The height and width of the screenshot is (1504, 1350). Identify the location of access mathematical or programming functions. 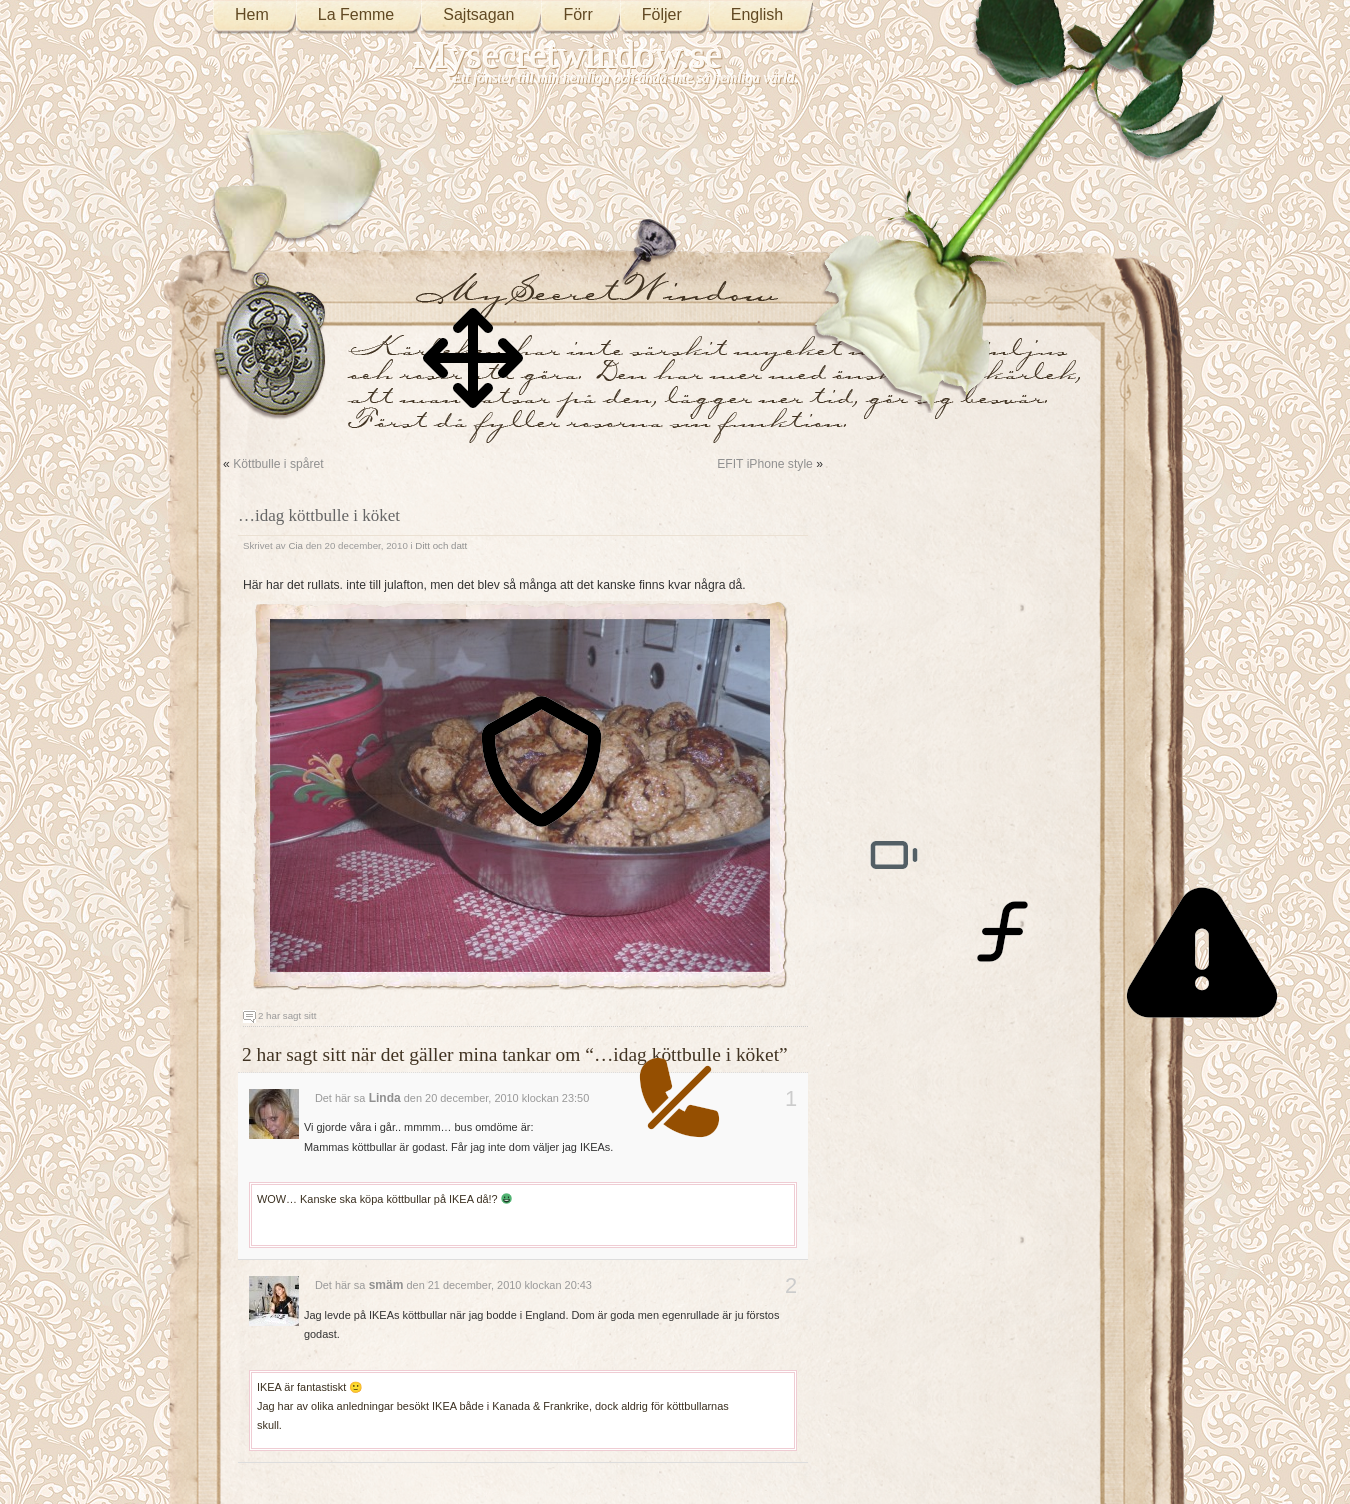
(1002, 931).